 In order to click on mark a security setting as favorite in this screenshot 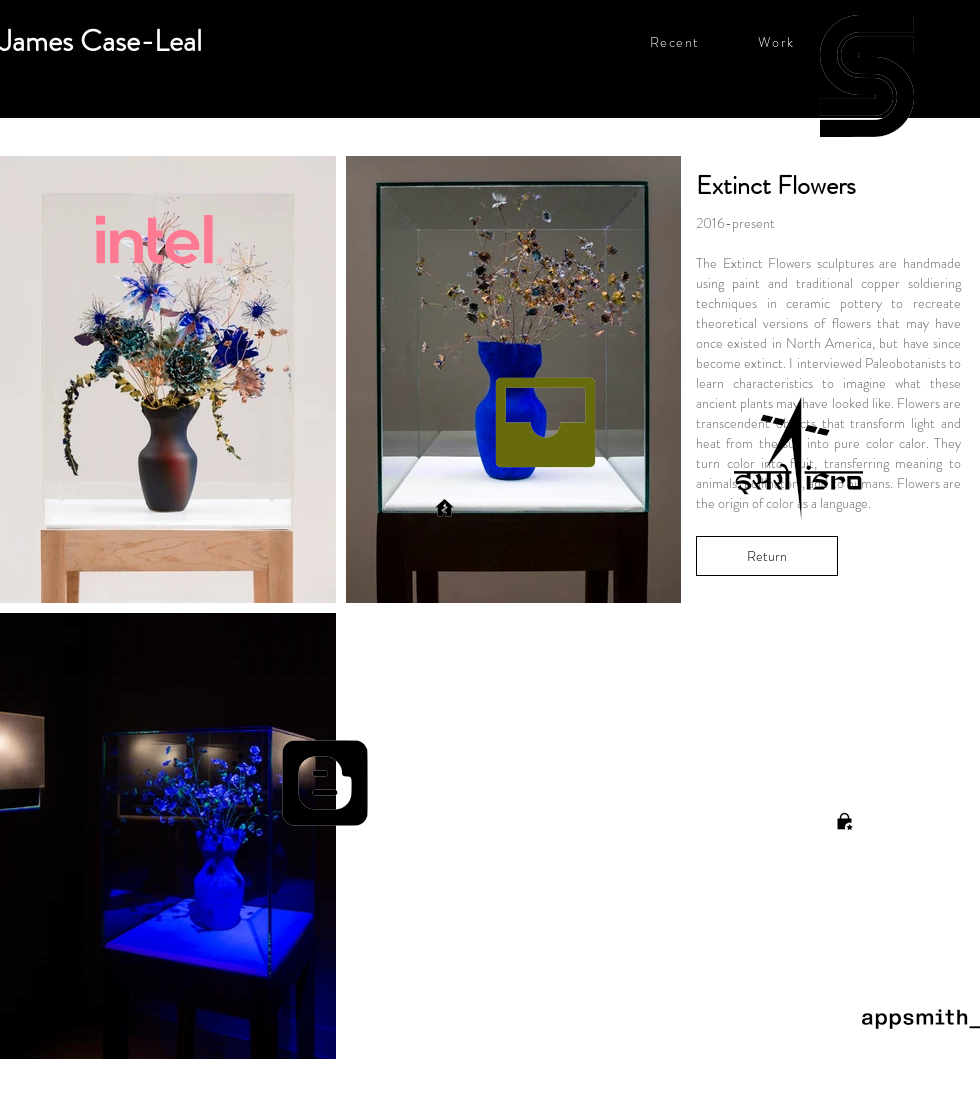, I will do `click(844, 821)`.